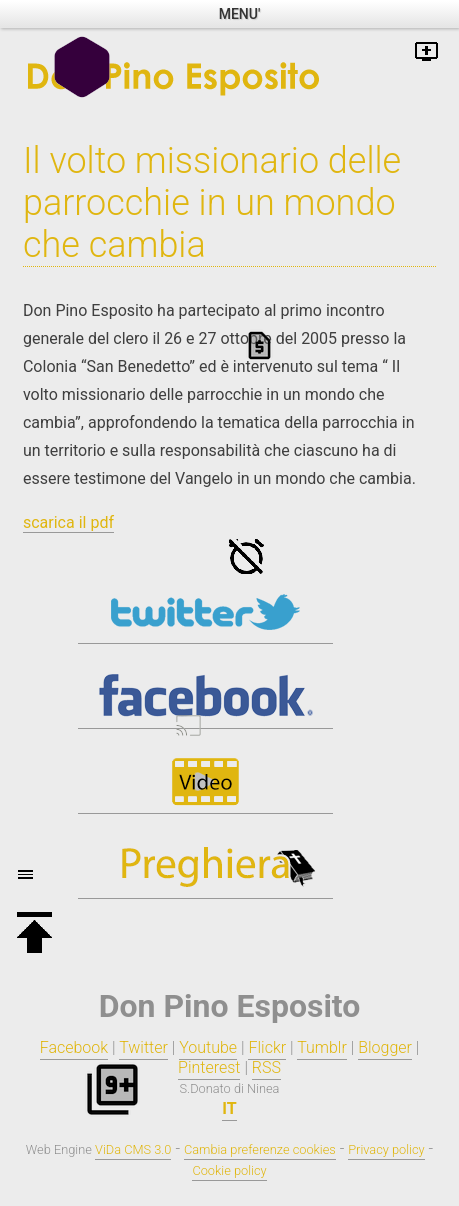  Describe the element at coordinates (34, 932) in the screenshot. I see `publish or upload content` at that location.